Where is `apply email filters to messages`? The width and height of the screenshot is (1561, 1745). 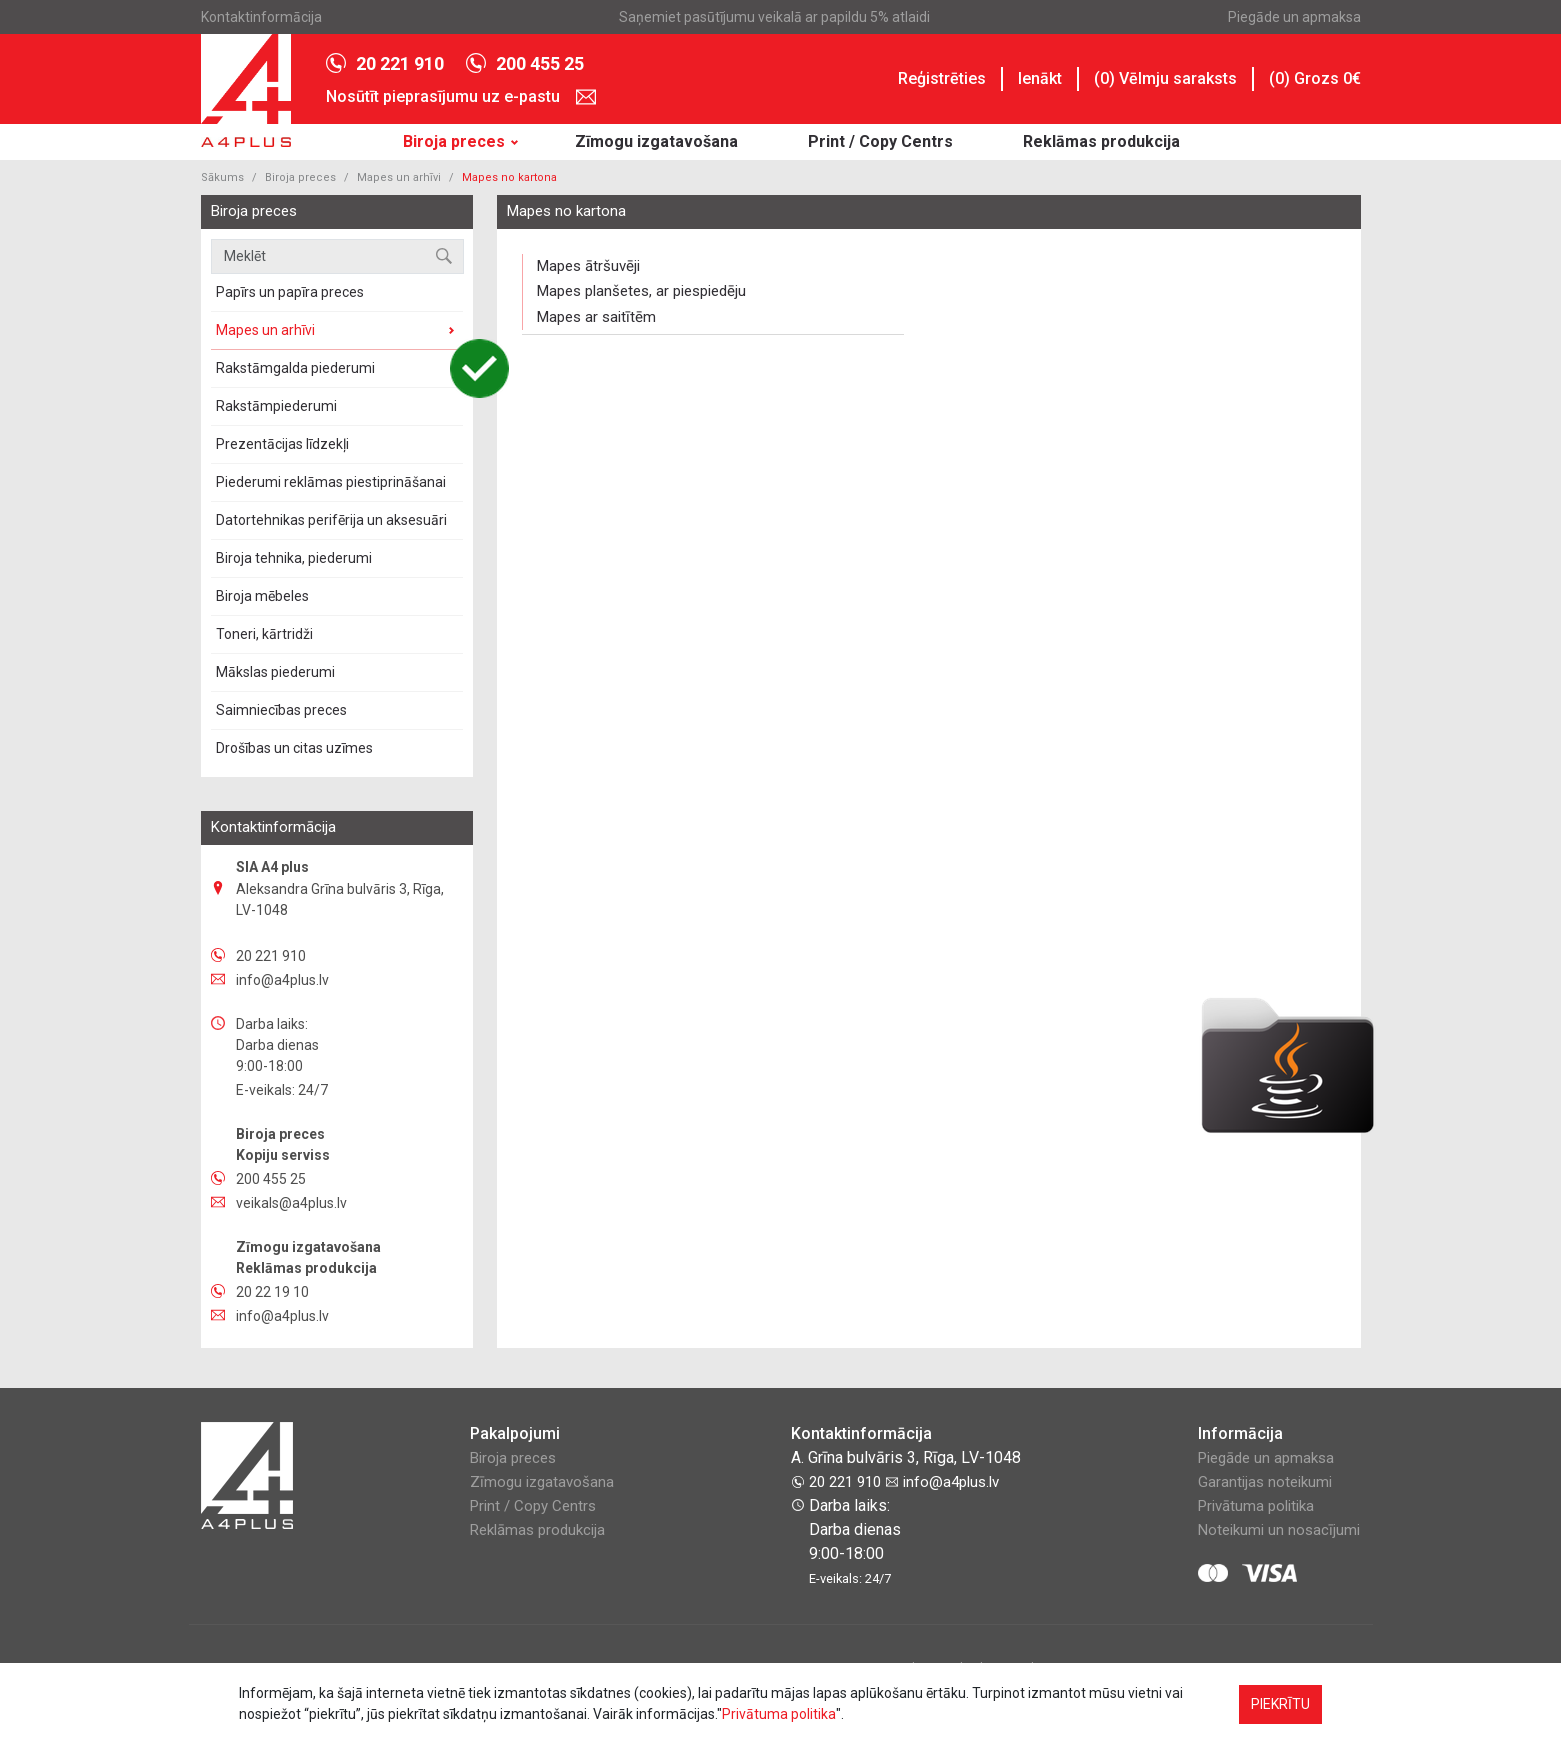
apply email filters to messages is located at coordinates (479, 368).